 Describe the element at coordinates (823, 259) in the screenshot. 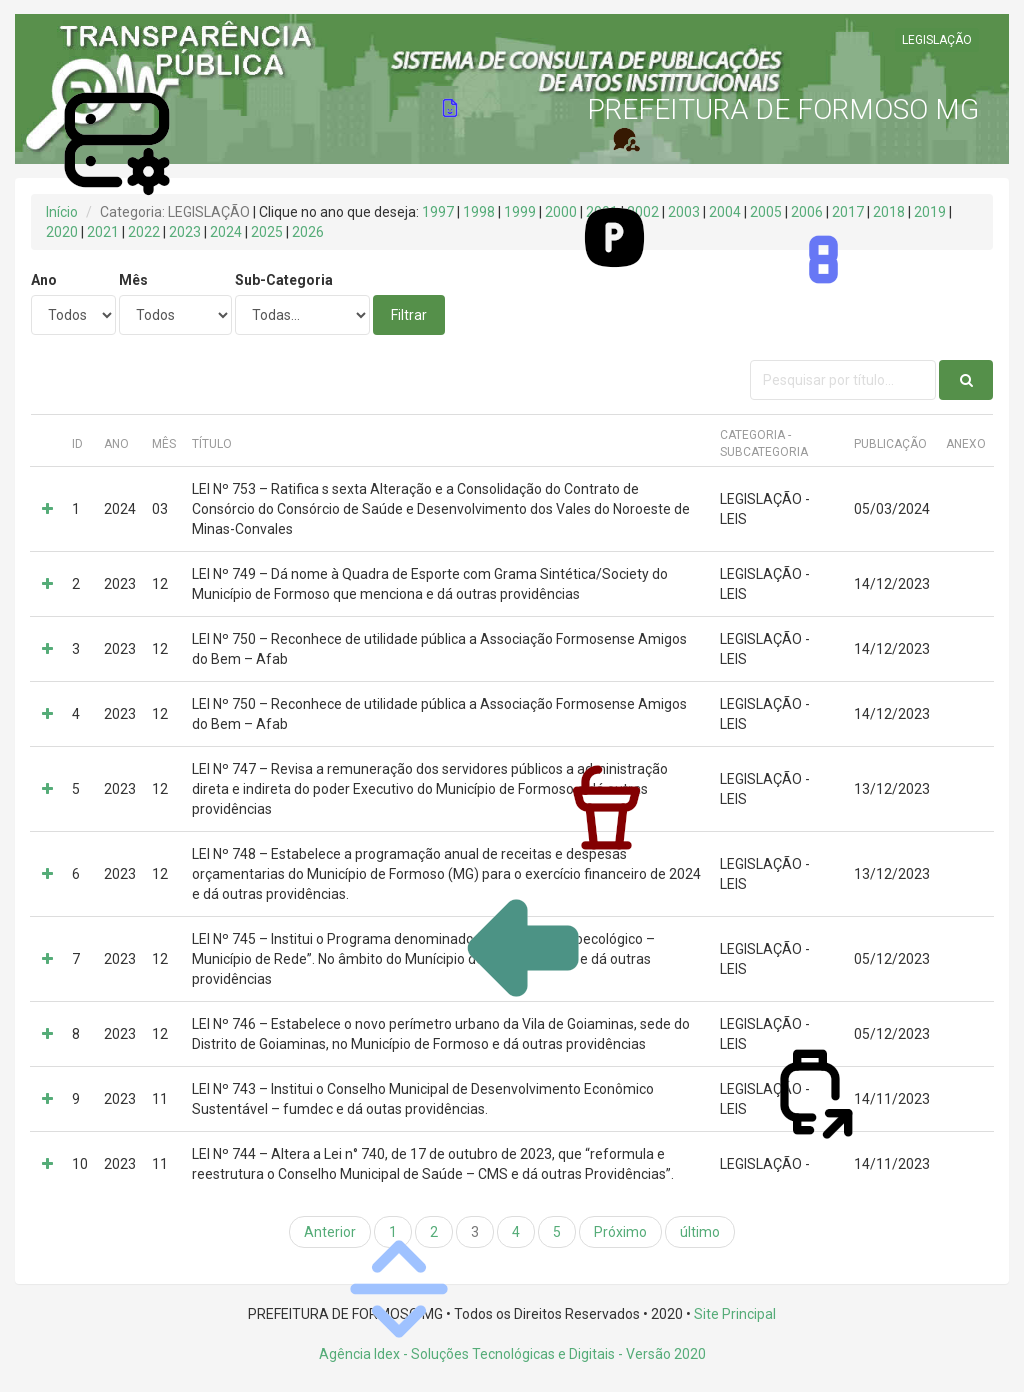

I see `indicates item number 8 in a list or sequence` at that location.